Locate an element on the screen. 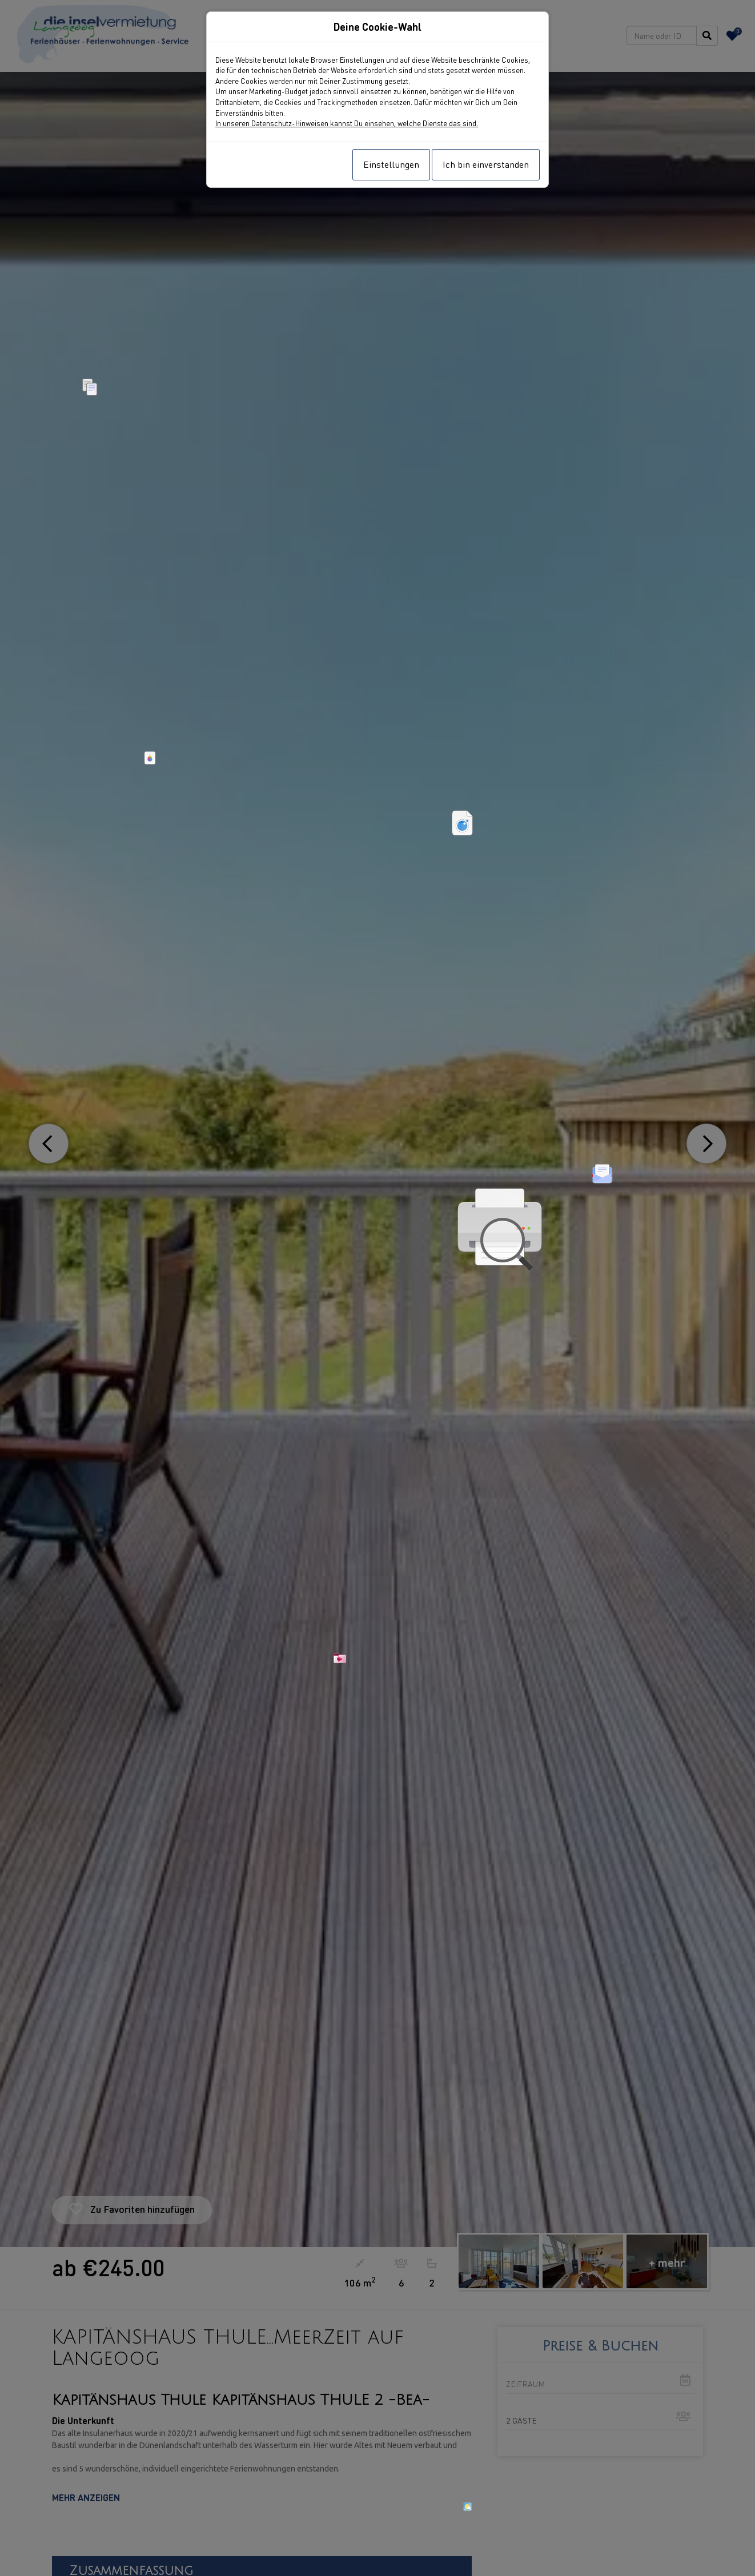  preview document before printing is located at coordinates (500, 1227).